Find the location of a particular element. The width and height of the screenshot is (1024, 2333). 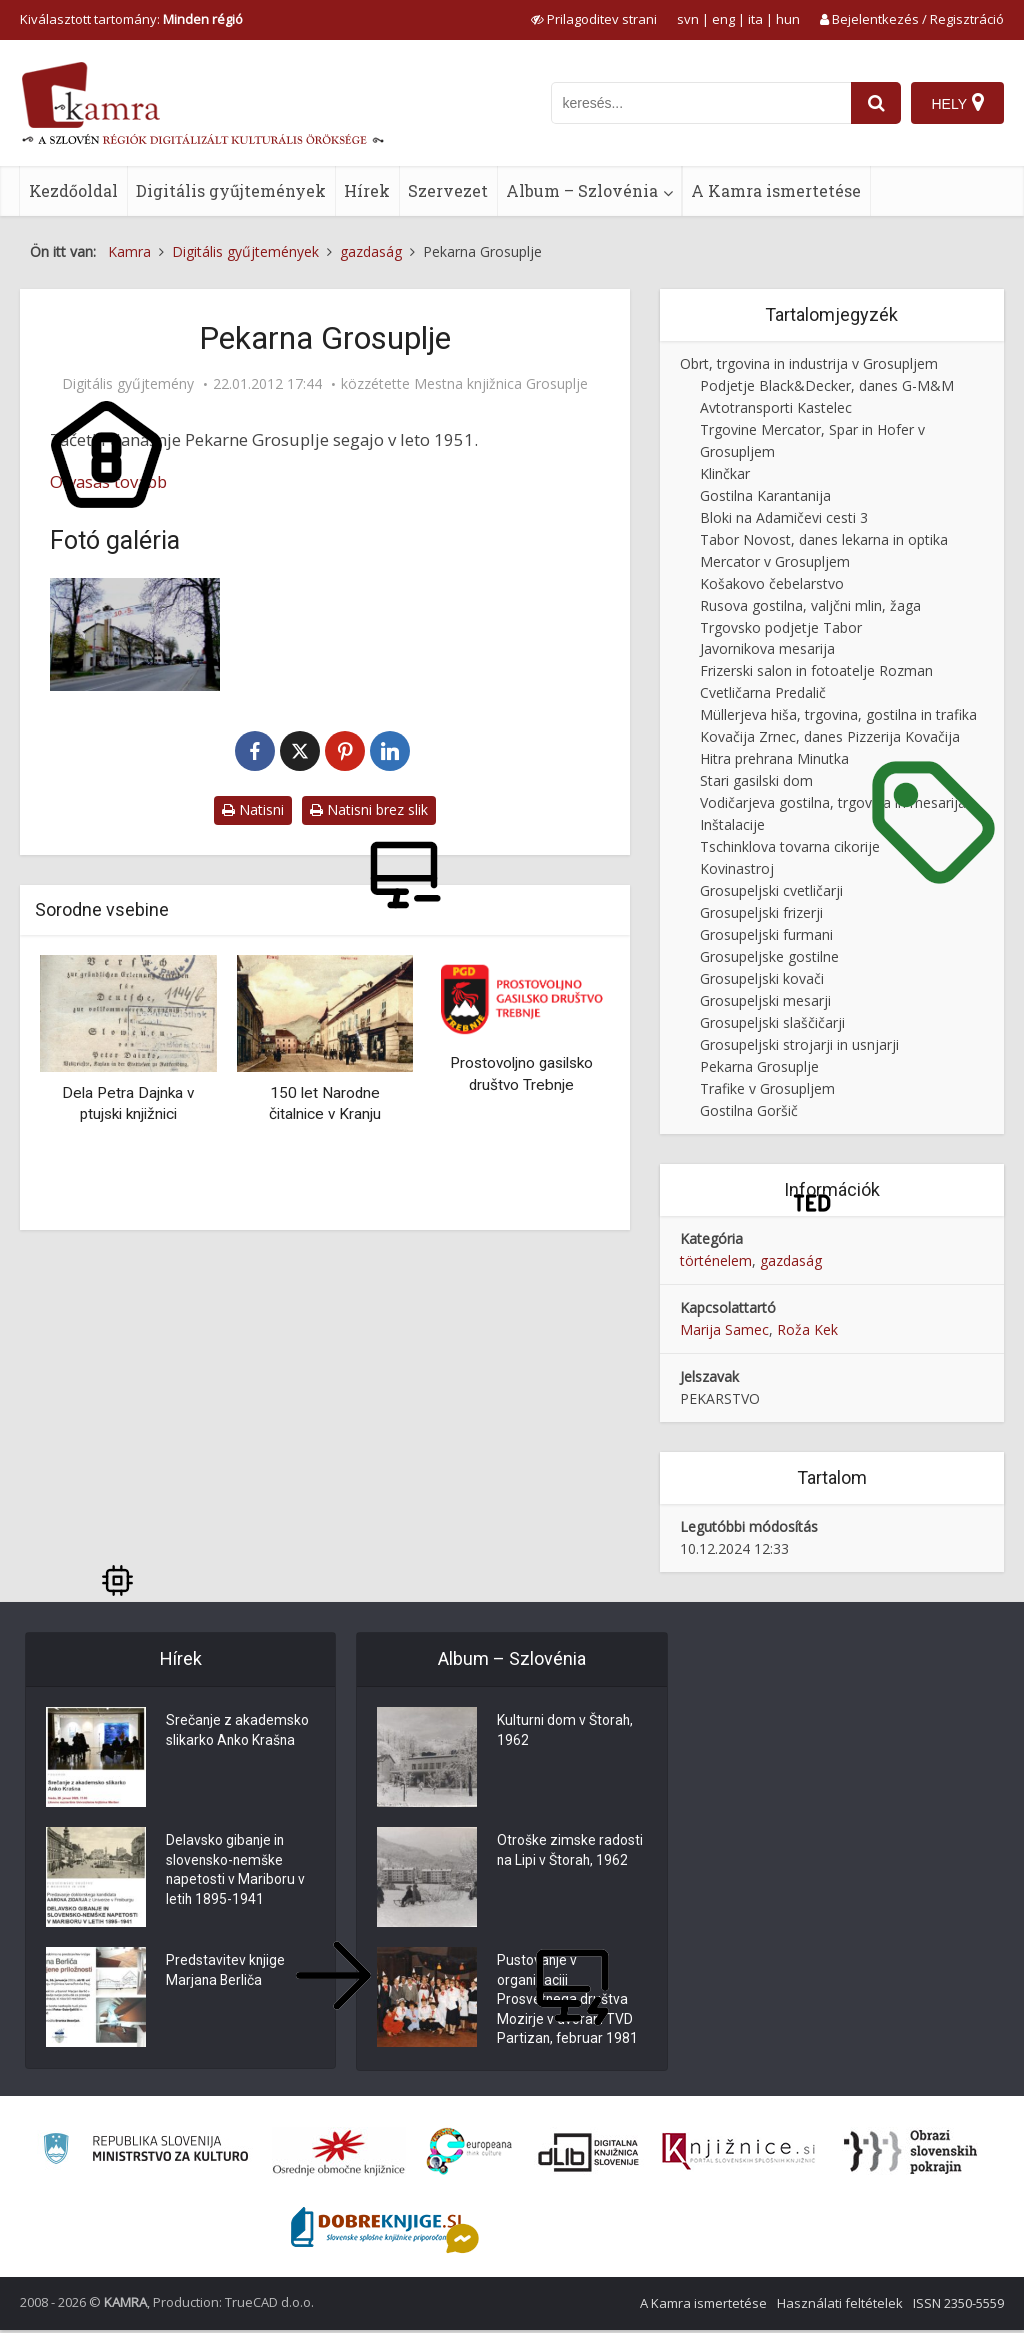

remove a desktop device from your account is located at coordinates (404, 875).